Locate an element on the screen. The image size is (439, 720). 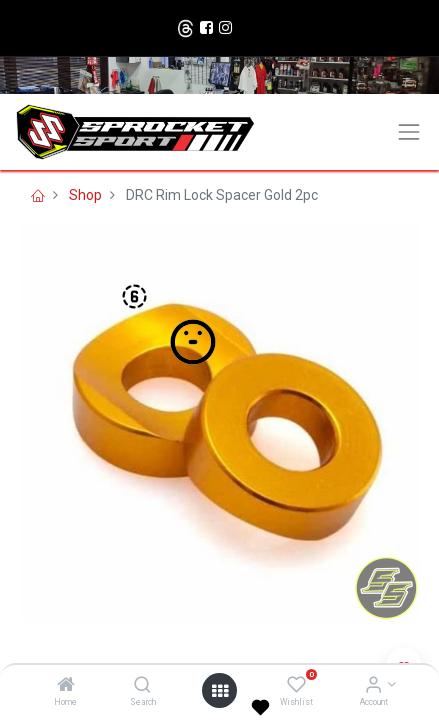
step 6 of a multi-step process is located at coordinates (134, 296).